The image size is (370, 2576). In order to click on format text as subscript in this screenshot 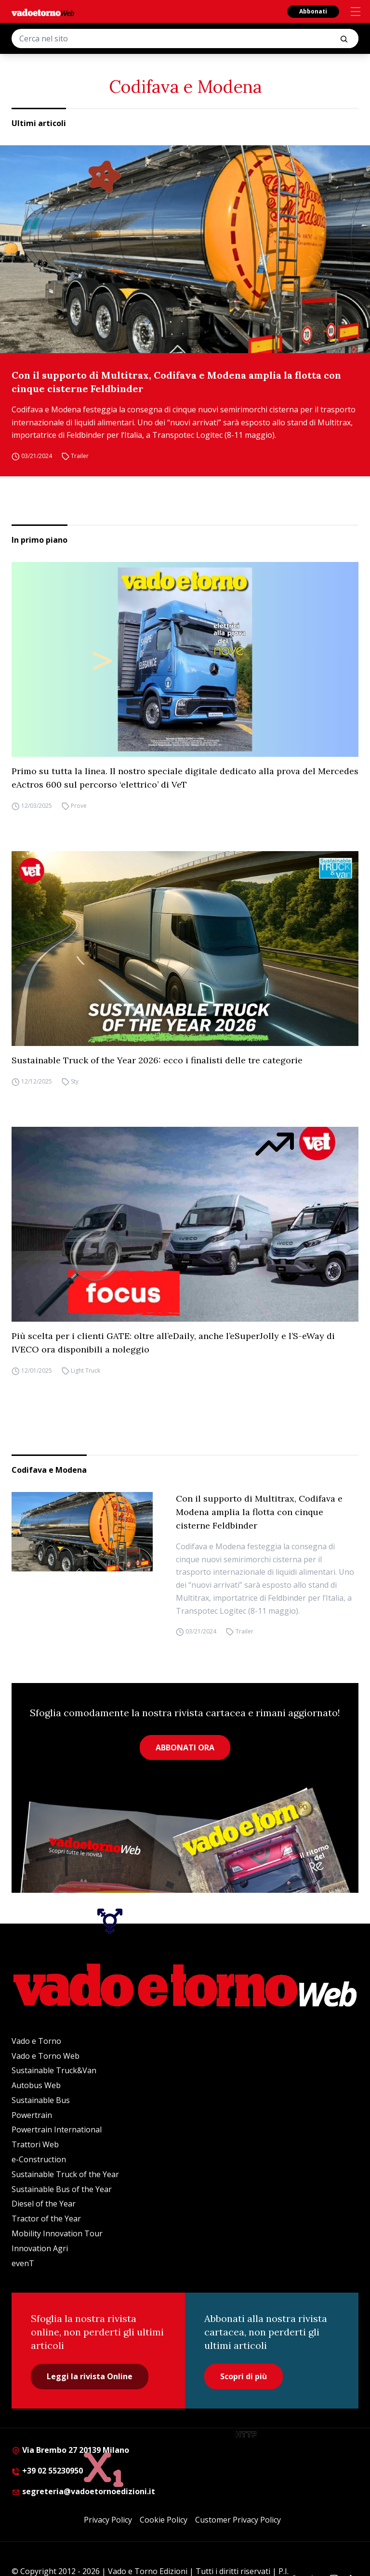, I will do `click(101, 2467)`.